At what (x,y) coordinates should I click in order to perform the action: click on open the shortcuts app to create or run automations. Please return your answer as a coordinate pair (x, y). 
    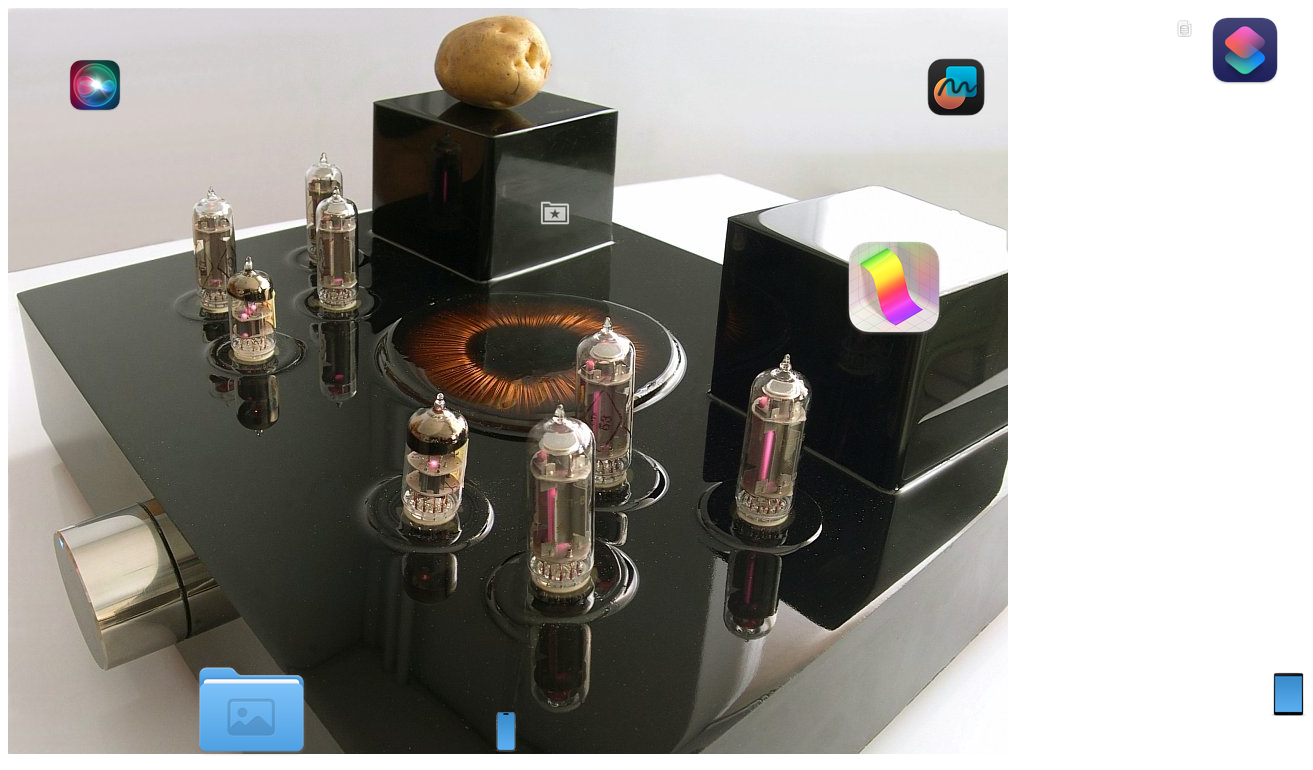
    Looking at the image, I should click on (1245, 50).